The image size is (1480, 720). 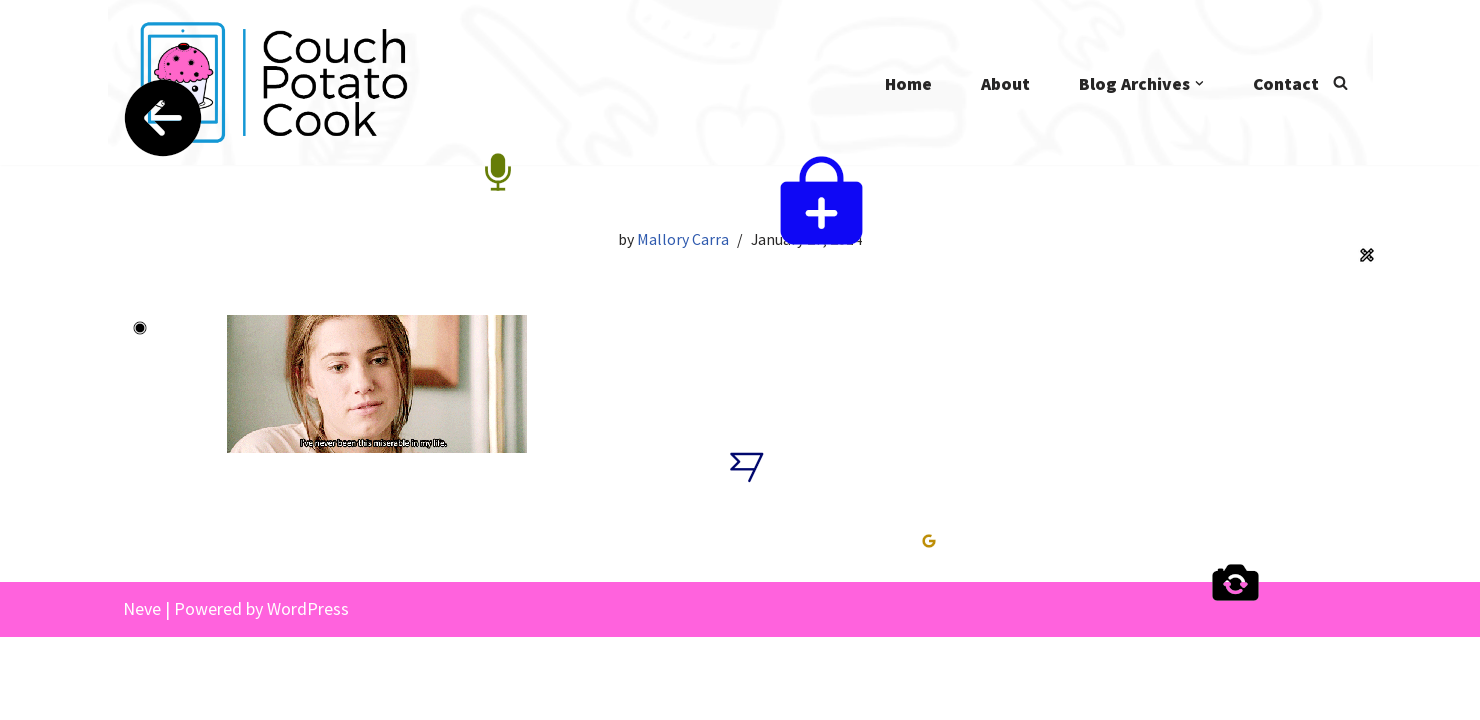 What do you see at coordinates (821, 200) in the screenshot?
I see `add item to shopping bag` at bounding box center [821, 200].